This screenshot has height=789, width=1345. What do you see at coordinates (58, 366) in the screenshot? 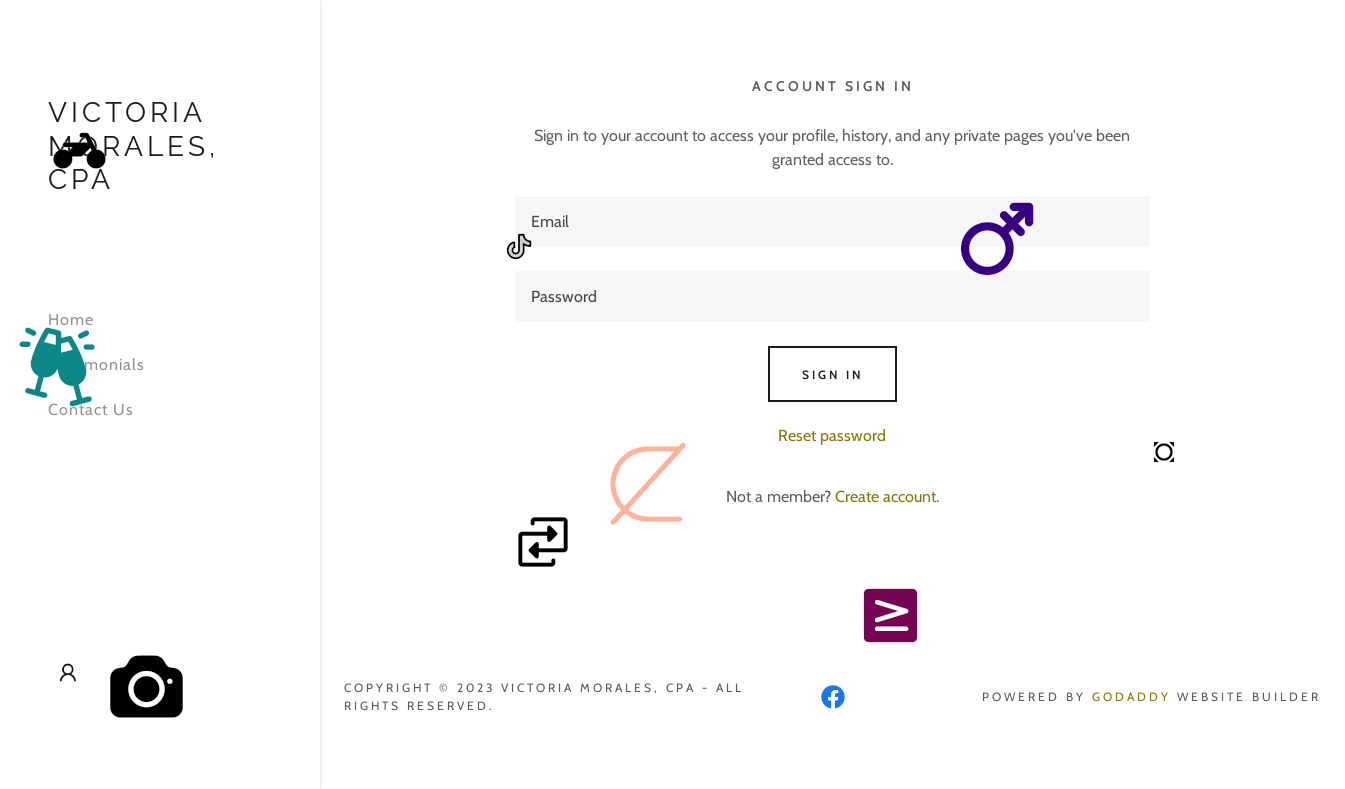
I see `celebrate an achievement or milestone` at bounding box center [58, 366].